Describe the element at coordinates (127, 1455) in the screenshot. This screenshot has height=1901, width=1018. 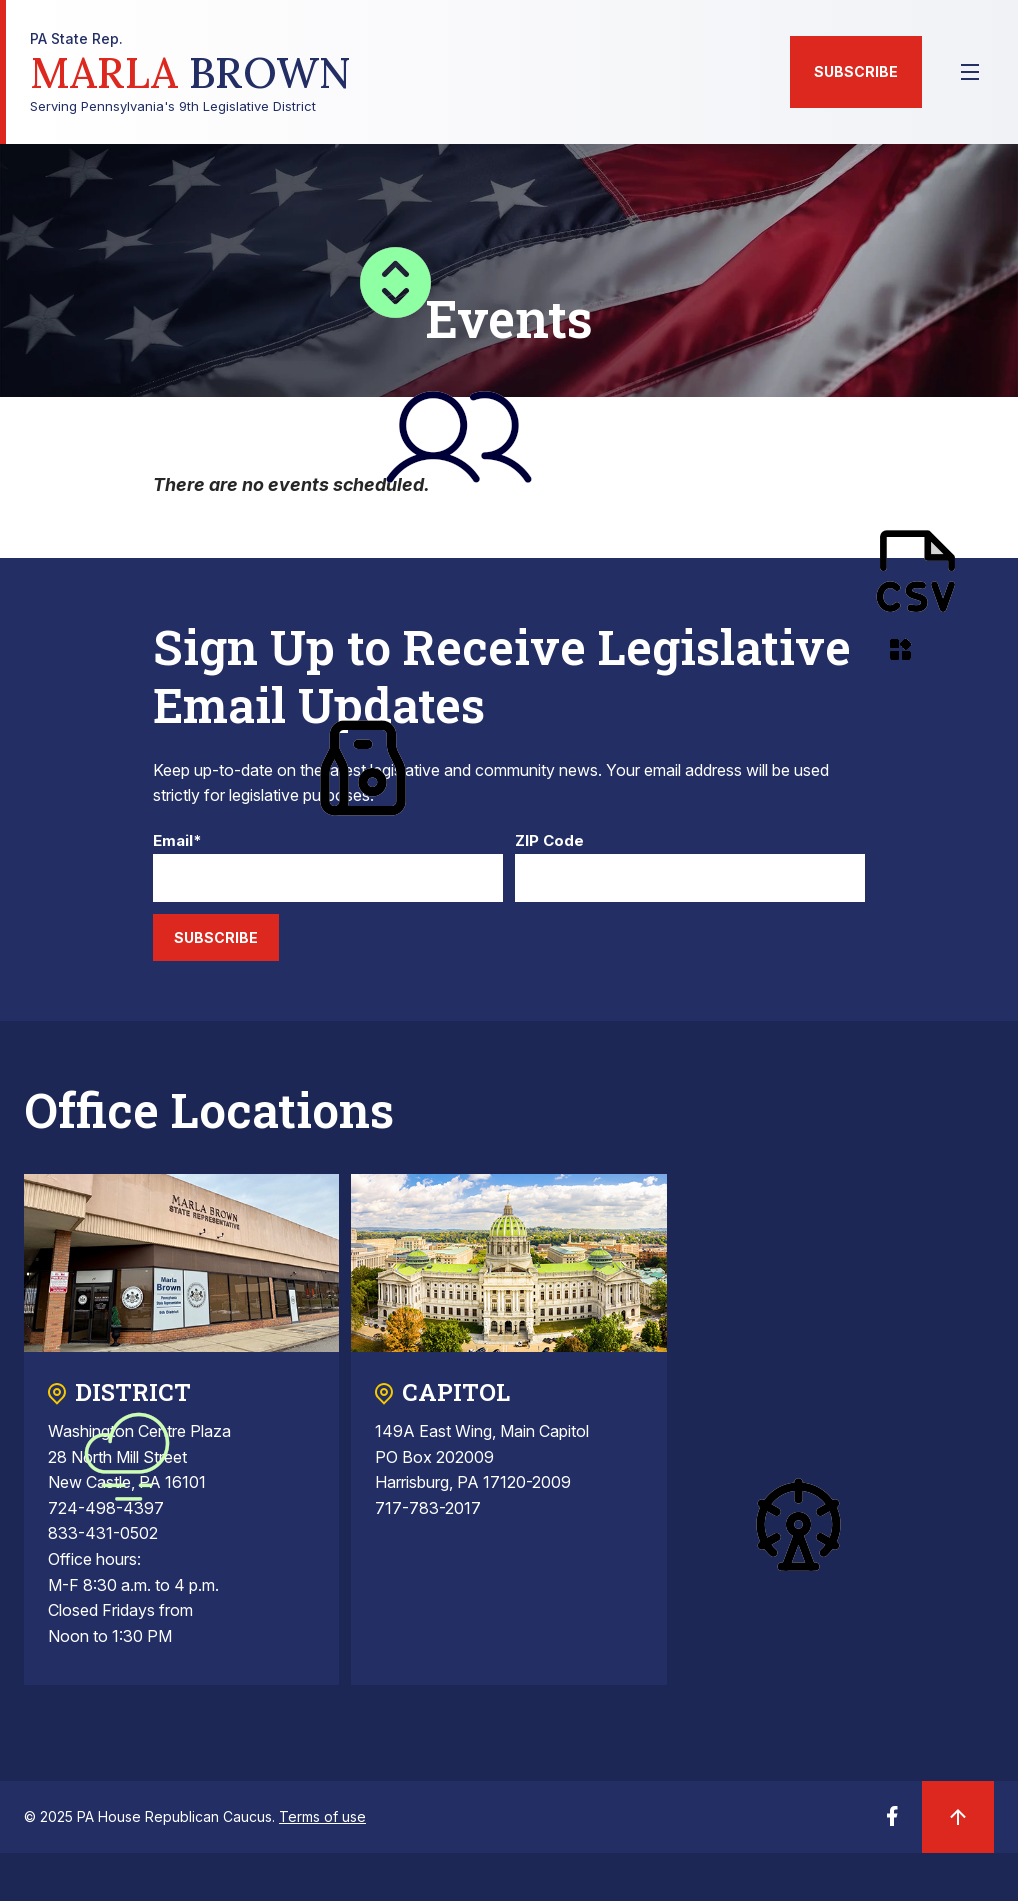
I see `indicates foggy weather conditions` at that location.